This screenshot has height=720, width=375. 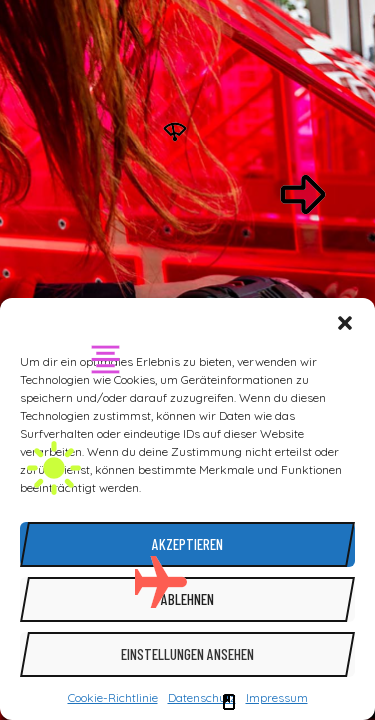 What do you see at coordinates (161, 582) in the screenshot?
I see `enable airplane mode` at bounding box center [161, 582].